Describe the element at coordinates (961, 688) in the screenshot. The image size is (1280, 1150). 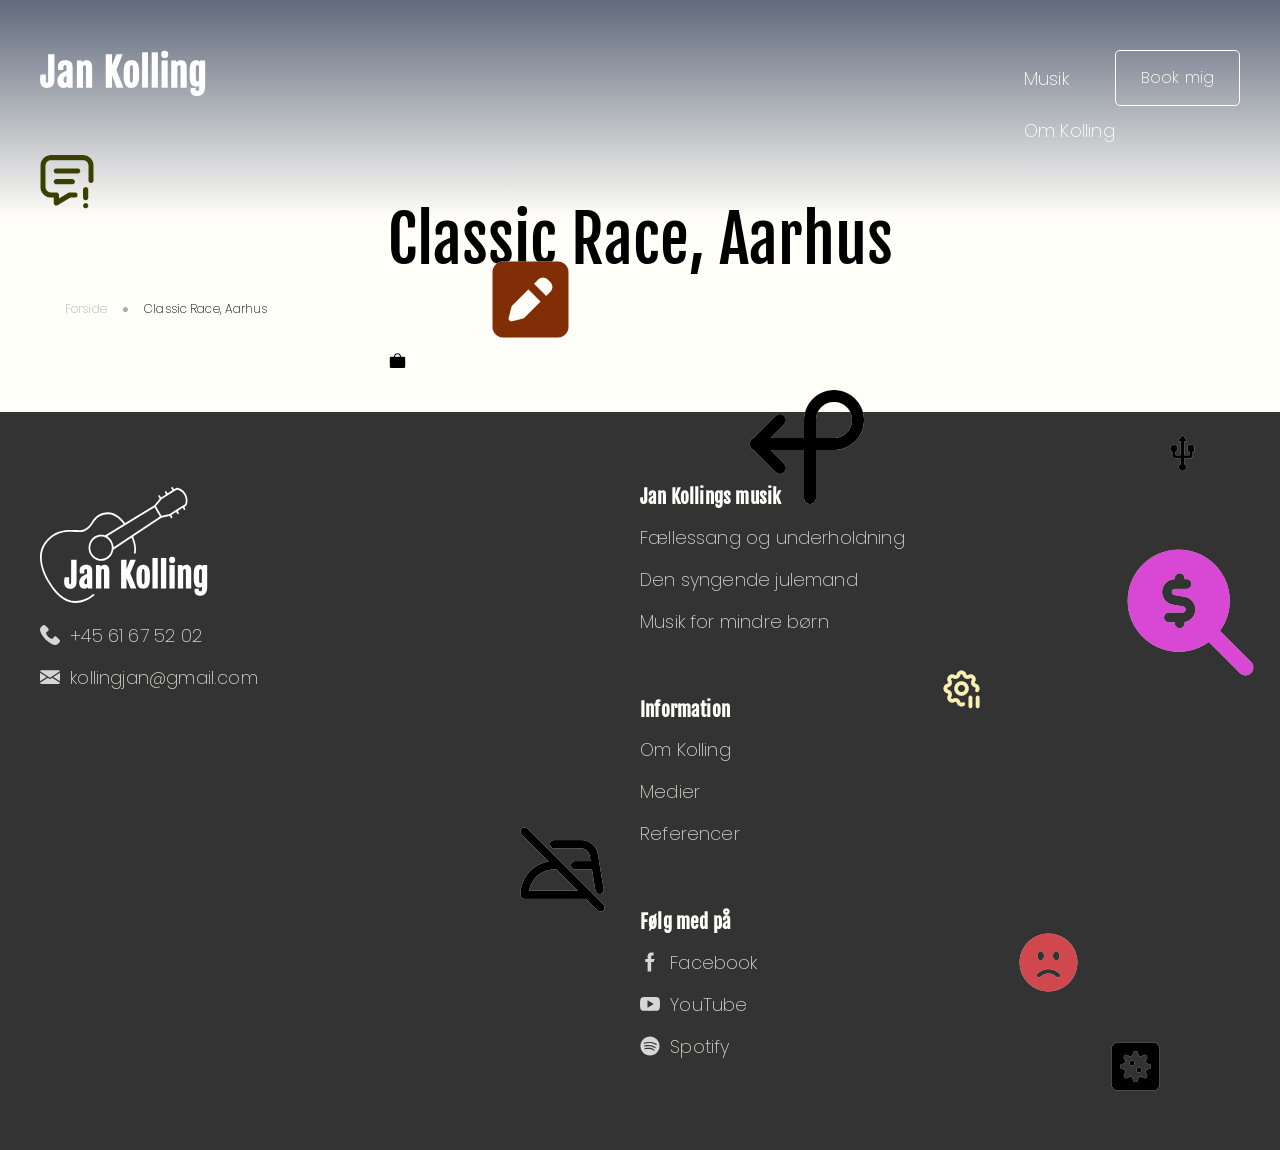
I see `pause settings synchronization` at that location.